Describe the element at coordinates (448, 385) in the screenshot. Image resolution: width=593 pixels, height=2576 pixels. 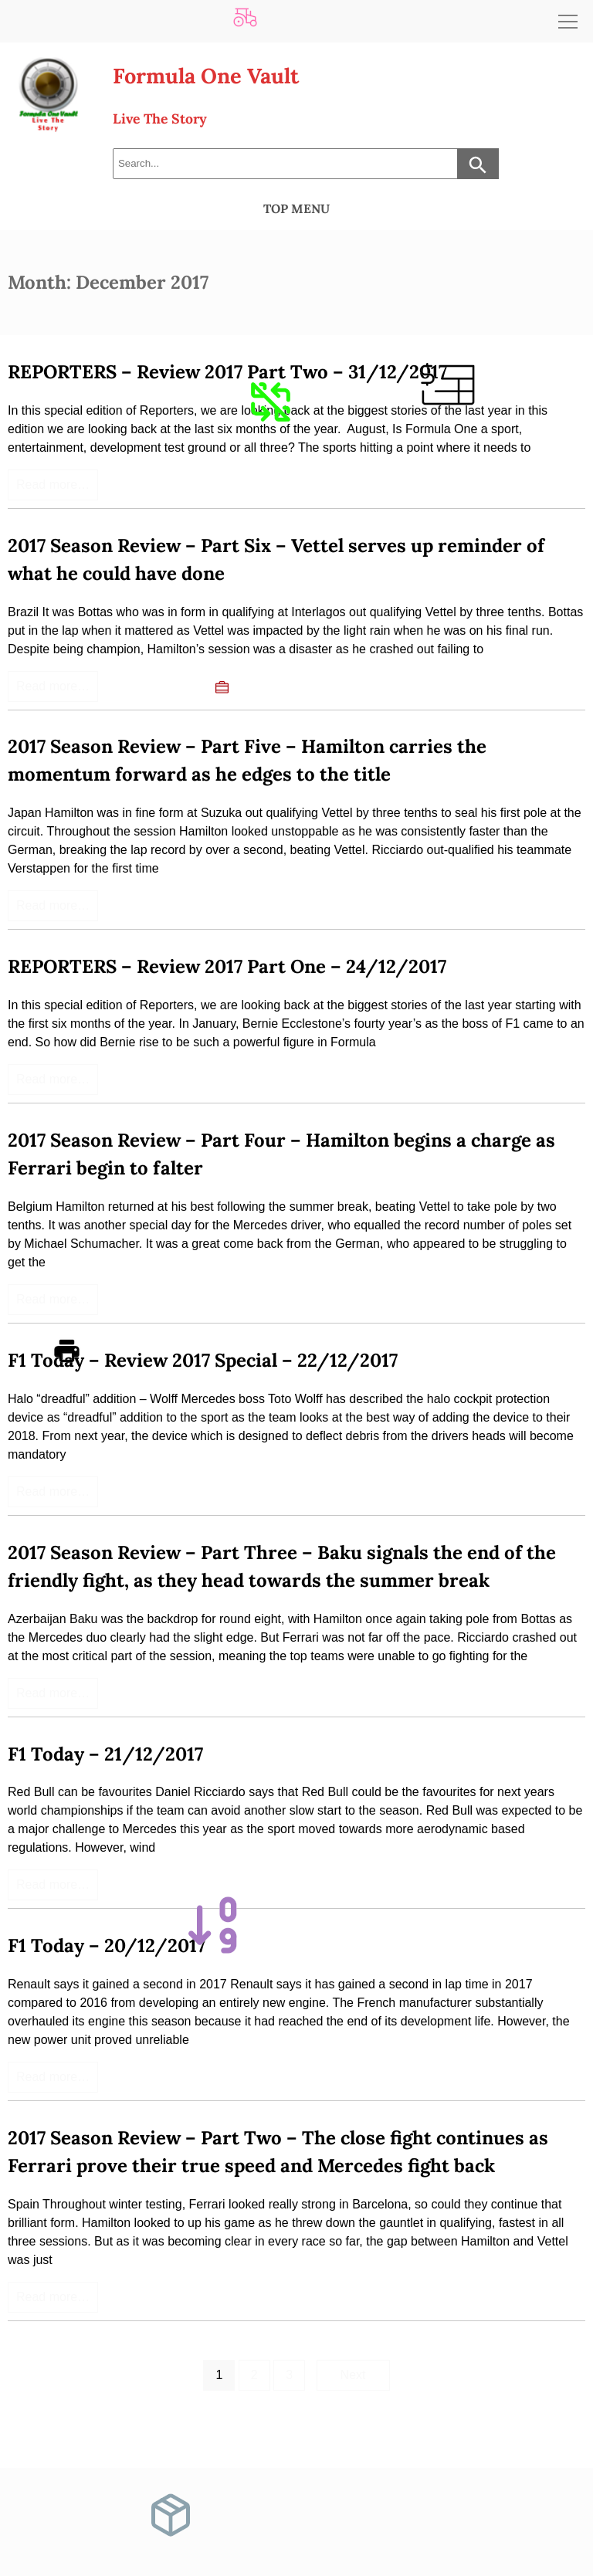
I see `view invoice details` at that location.